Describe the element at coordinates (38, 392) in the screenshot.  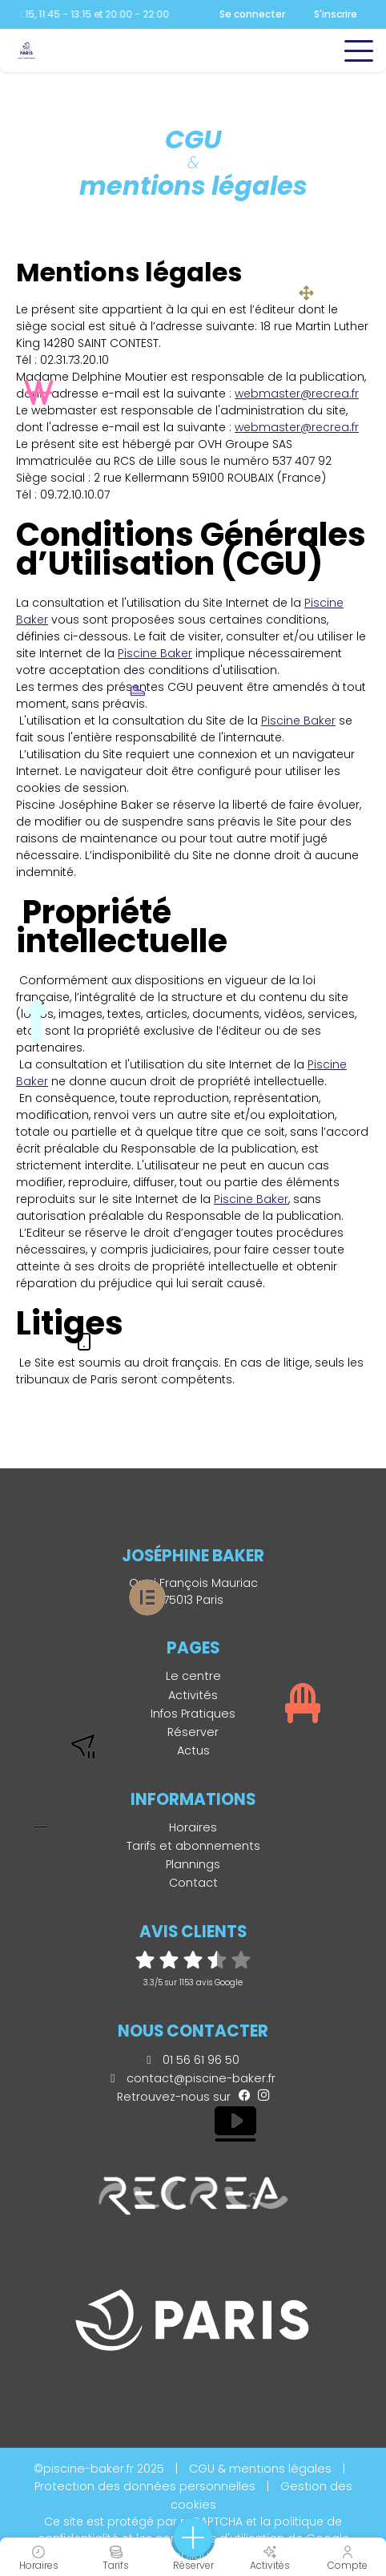
I see `south korean won currency symbol` at that location.